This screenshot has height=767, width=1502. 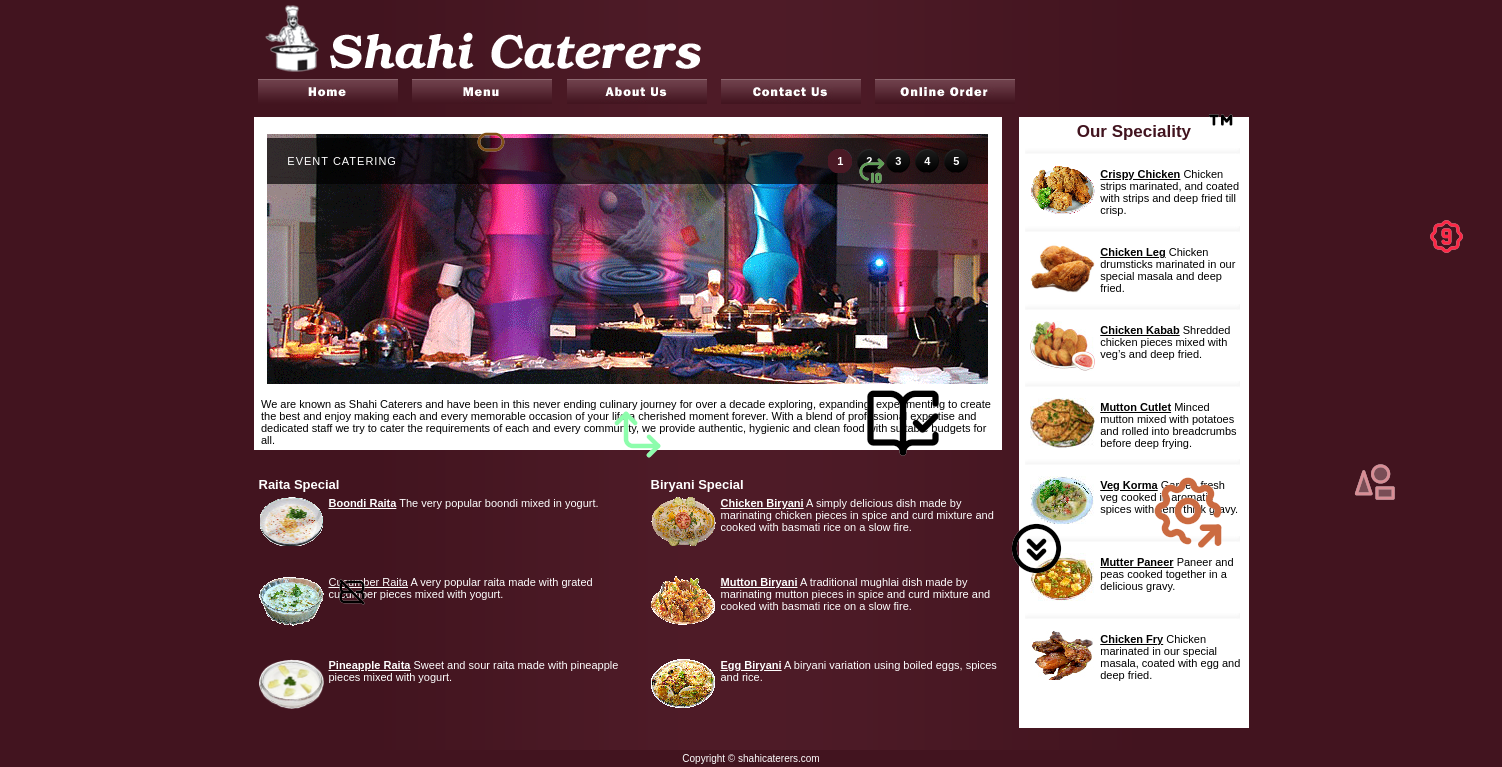 I want to click on medication or pill tracker, so click(x=491, y=142).